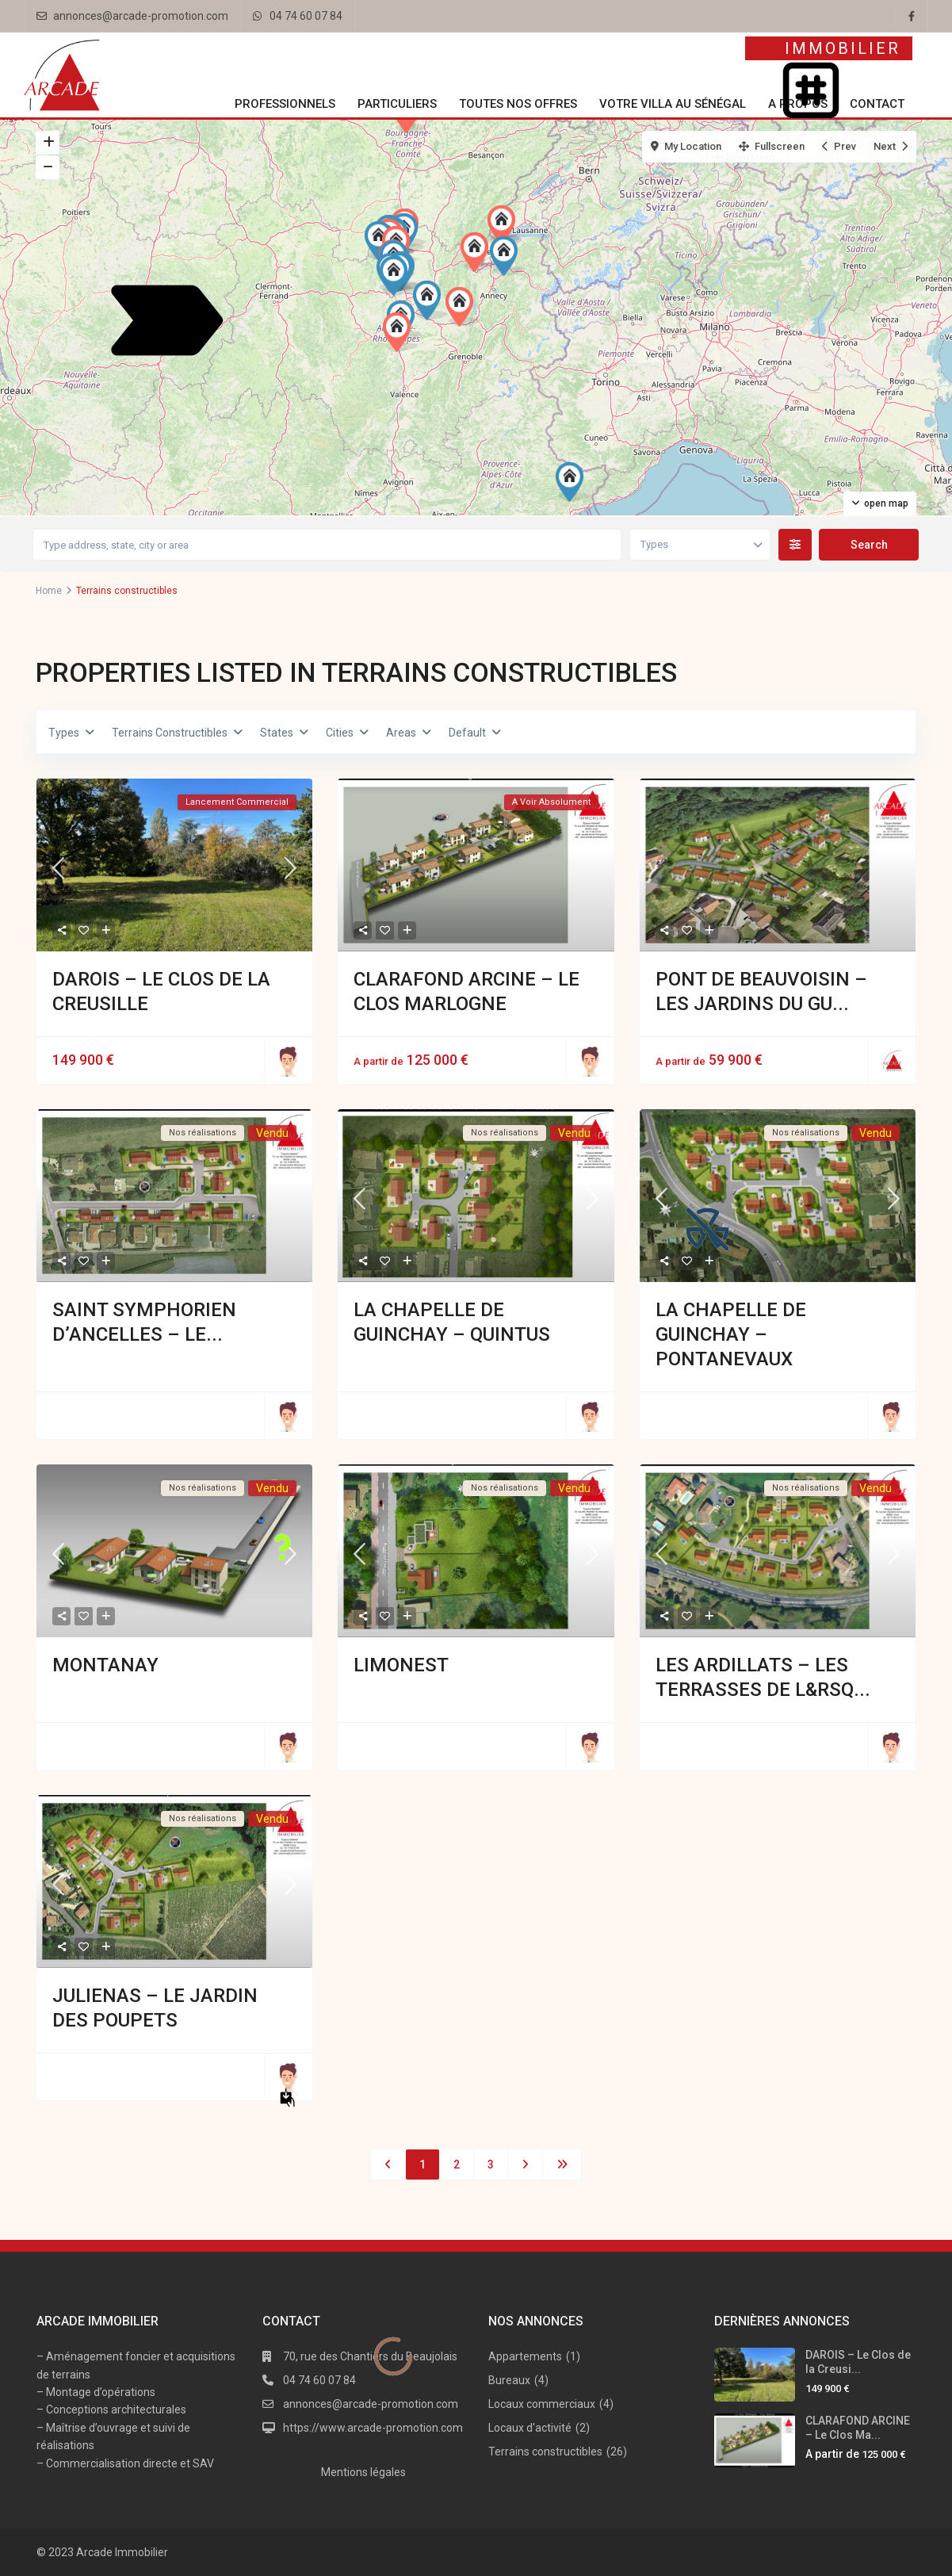 This screenshot has height=2576, width=952. I want to click on disable radiation or hazard alerts, so click(707, 1229).